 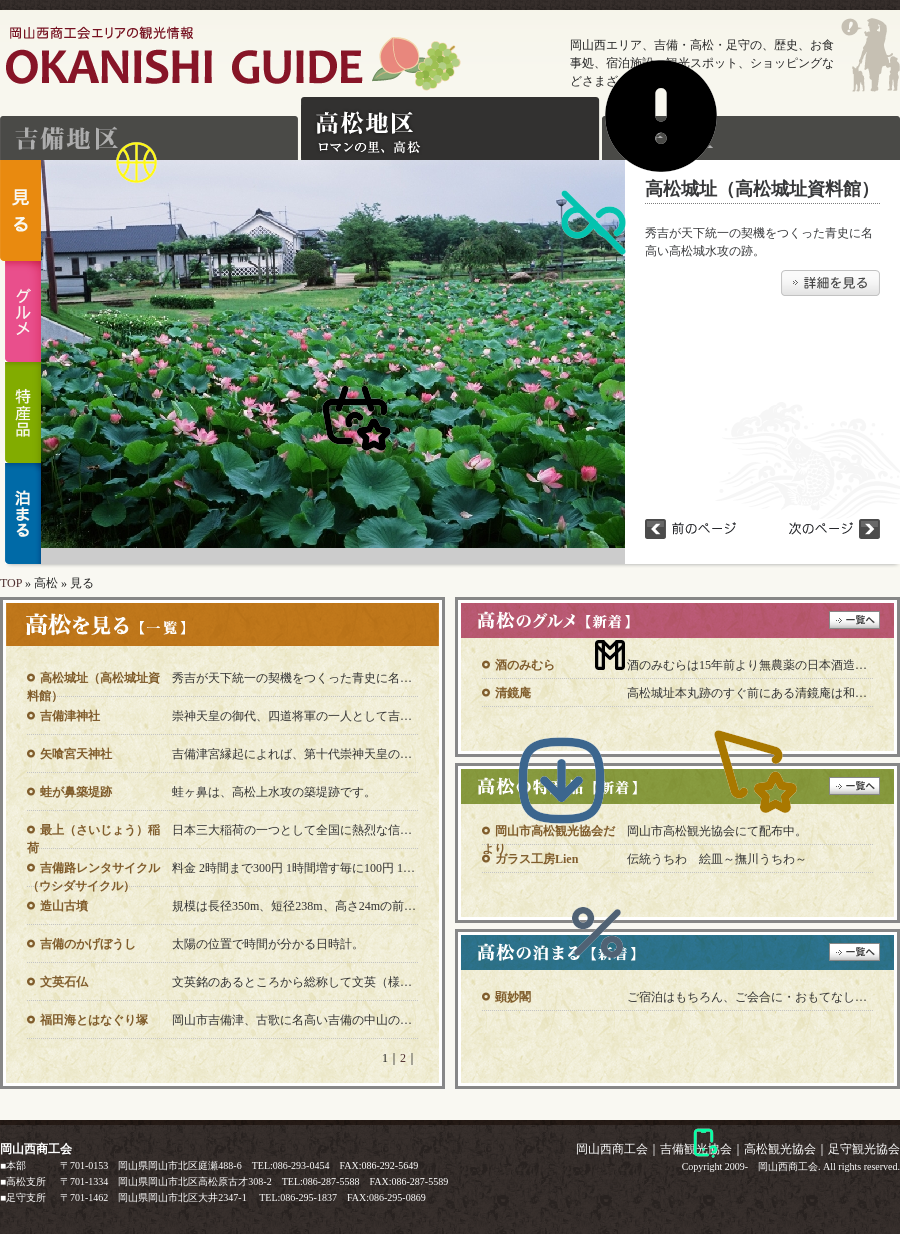 I want to click on indicates an error or warning state, so click(x=661, y=116).